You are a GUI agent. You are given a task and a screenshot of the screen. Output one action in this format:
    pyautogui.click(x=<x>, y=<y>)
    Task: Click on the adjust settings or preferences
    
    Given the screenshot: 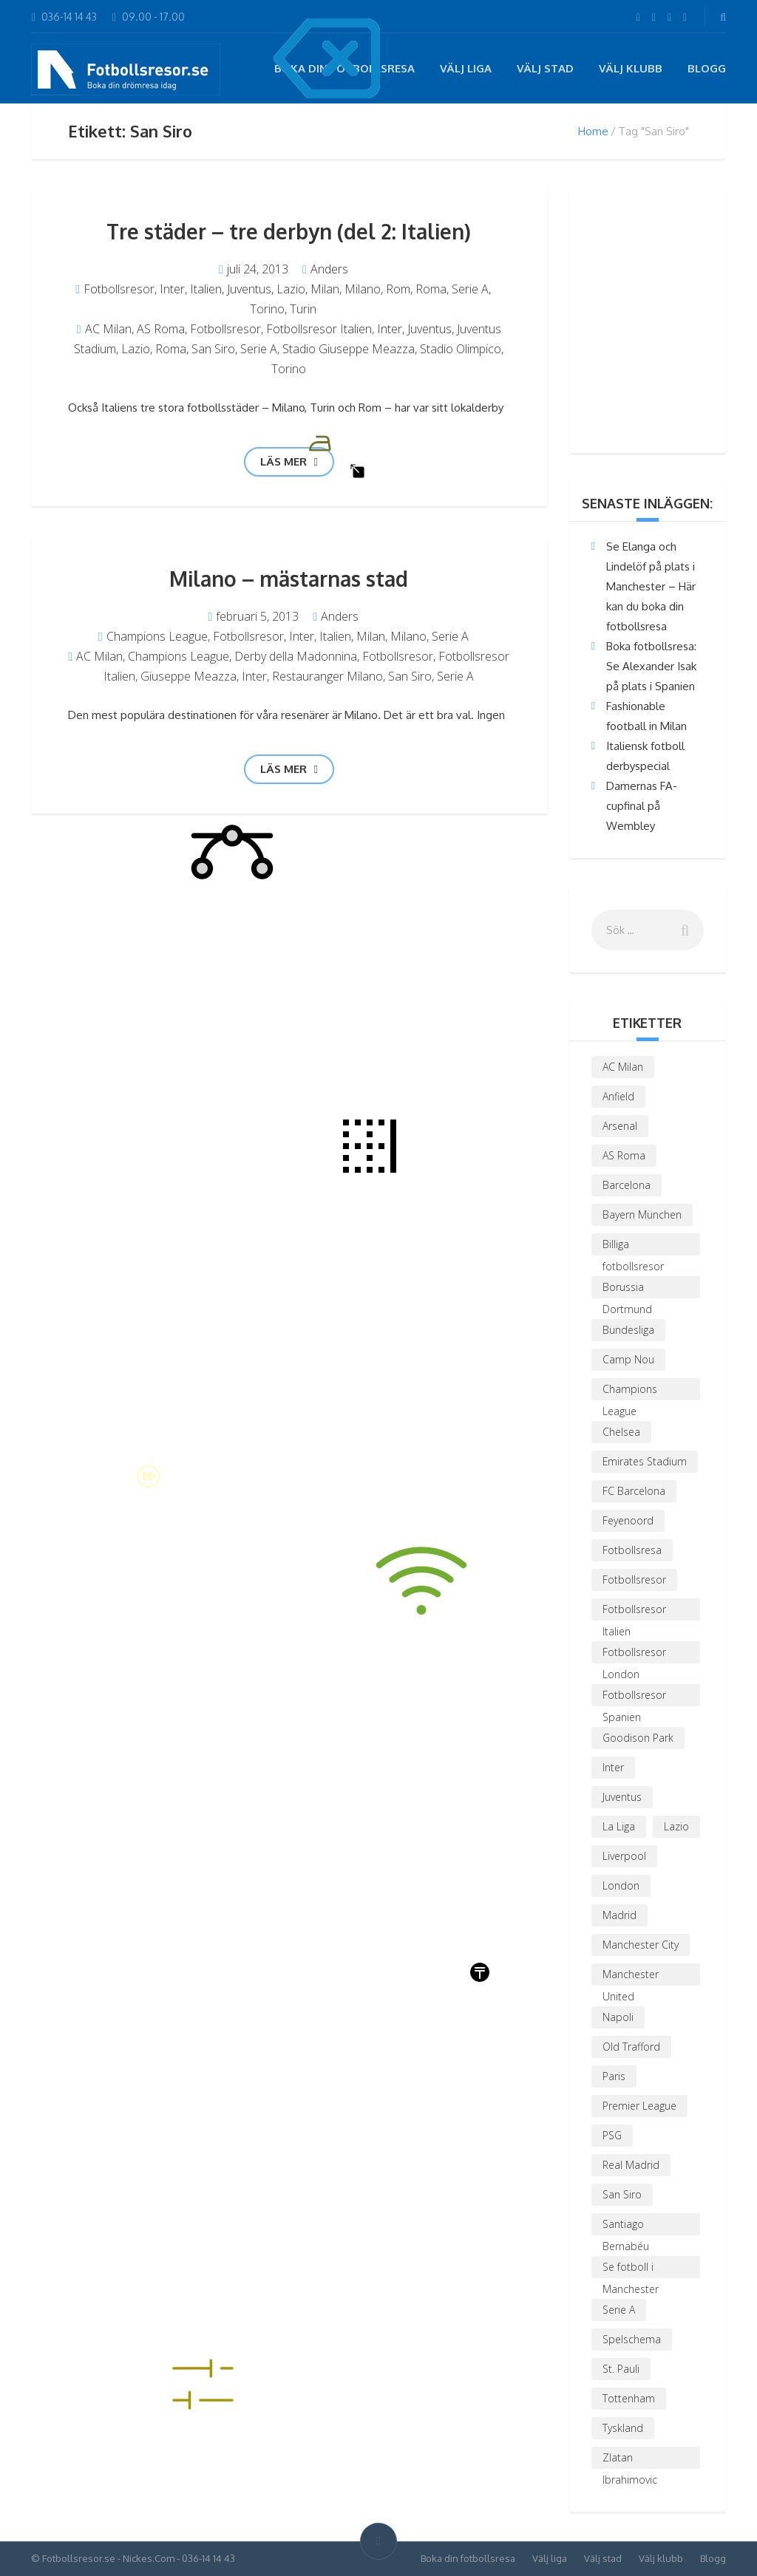 What is the action you would take?
    pyautogui.click(x=203, y=2384)
    